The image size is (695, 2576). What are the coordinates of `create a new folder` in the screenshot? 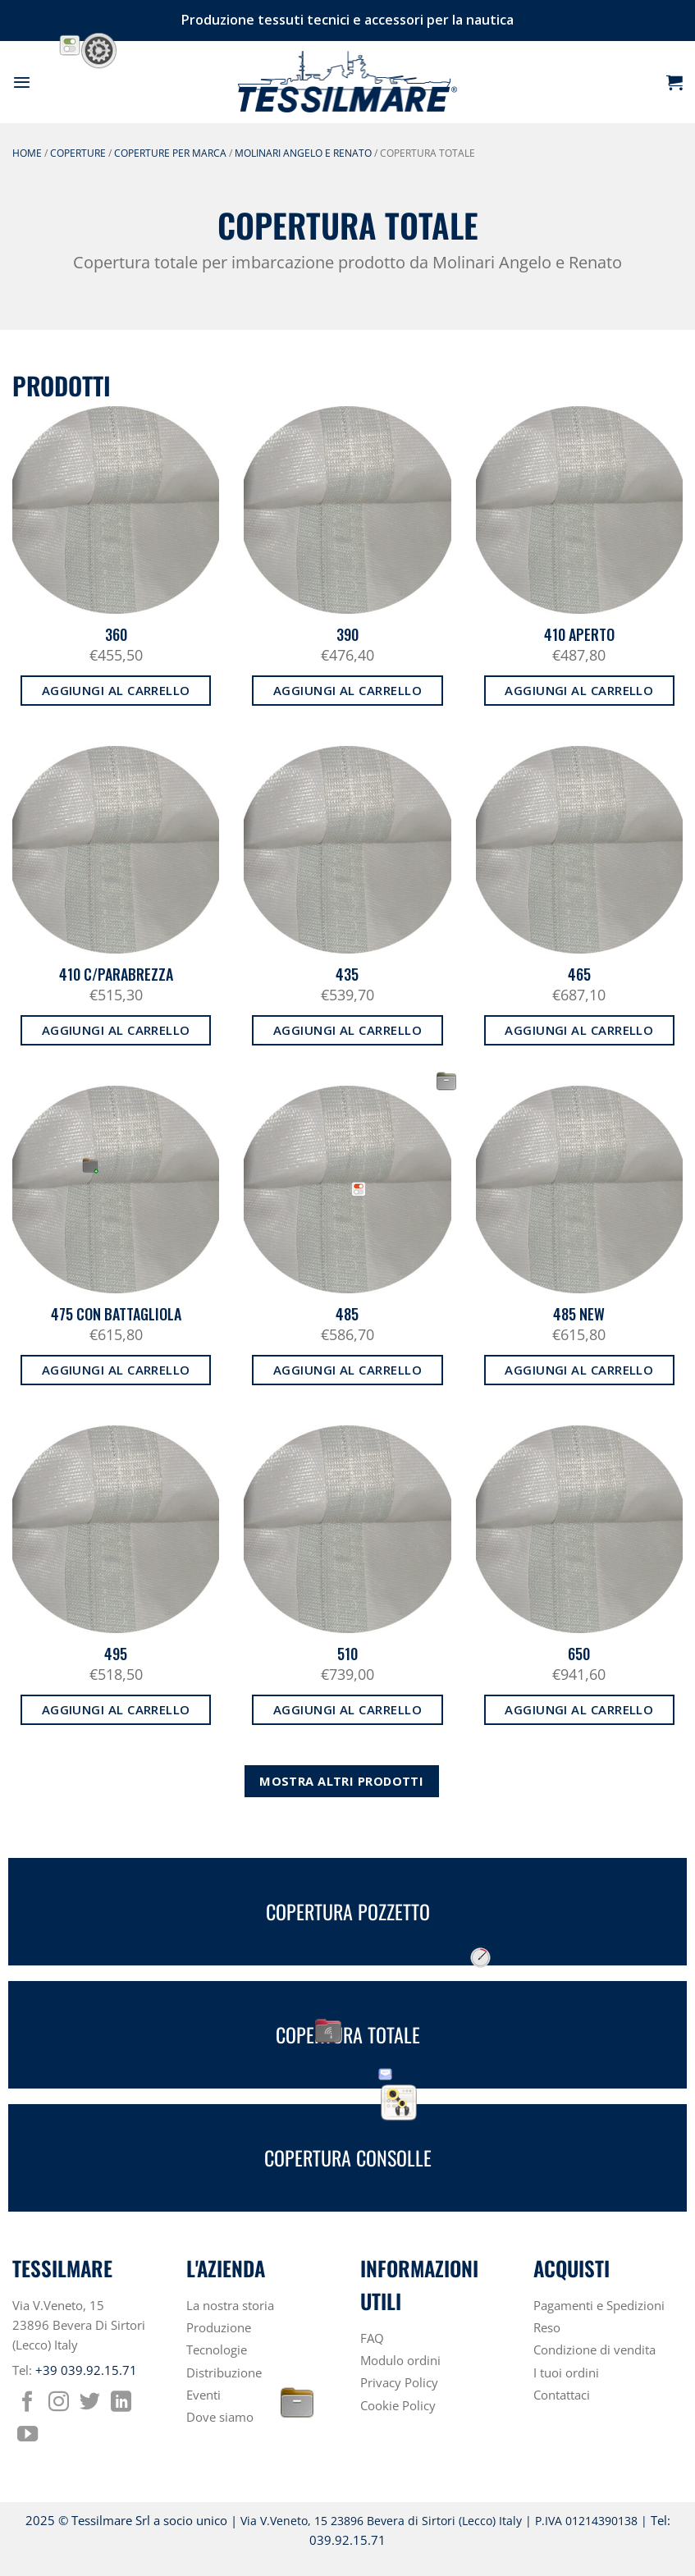 It's located at (90, 1165).